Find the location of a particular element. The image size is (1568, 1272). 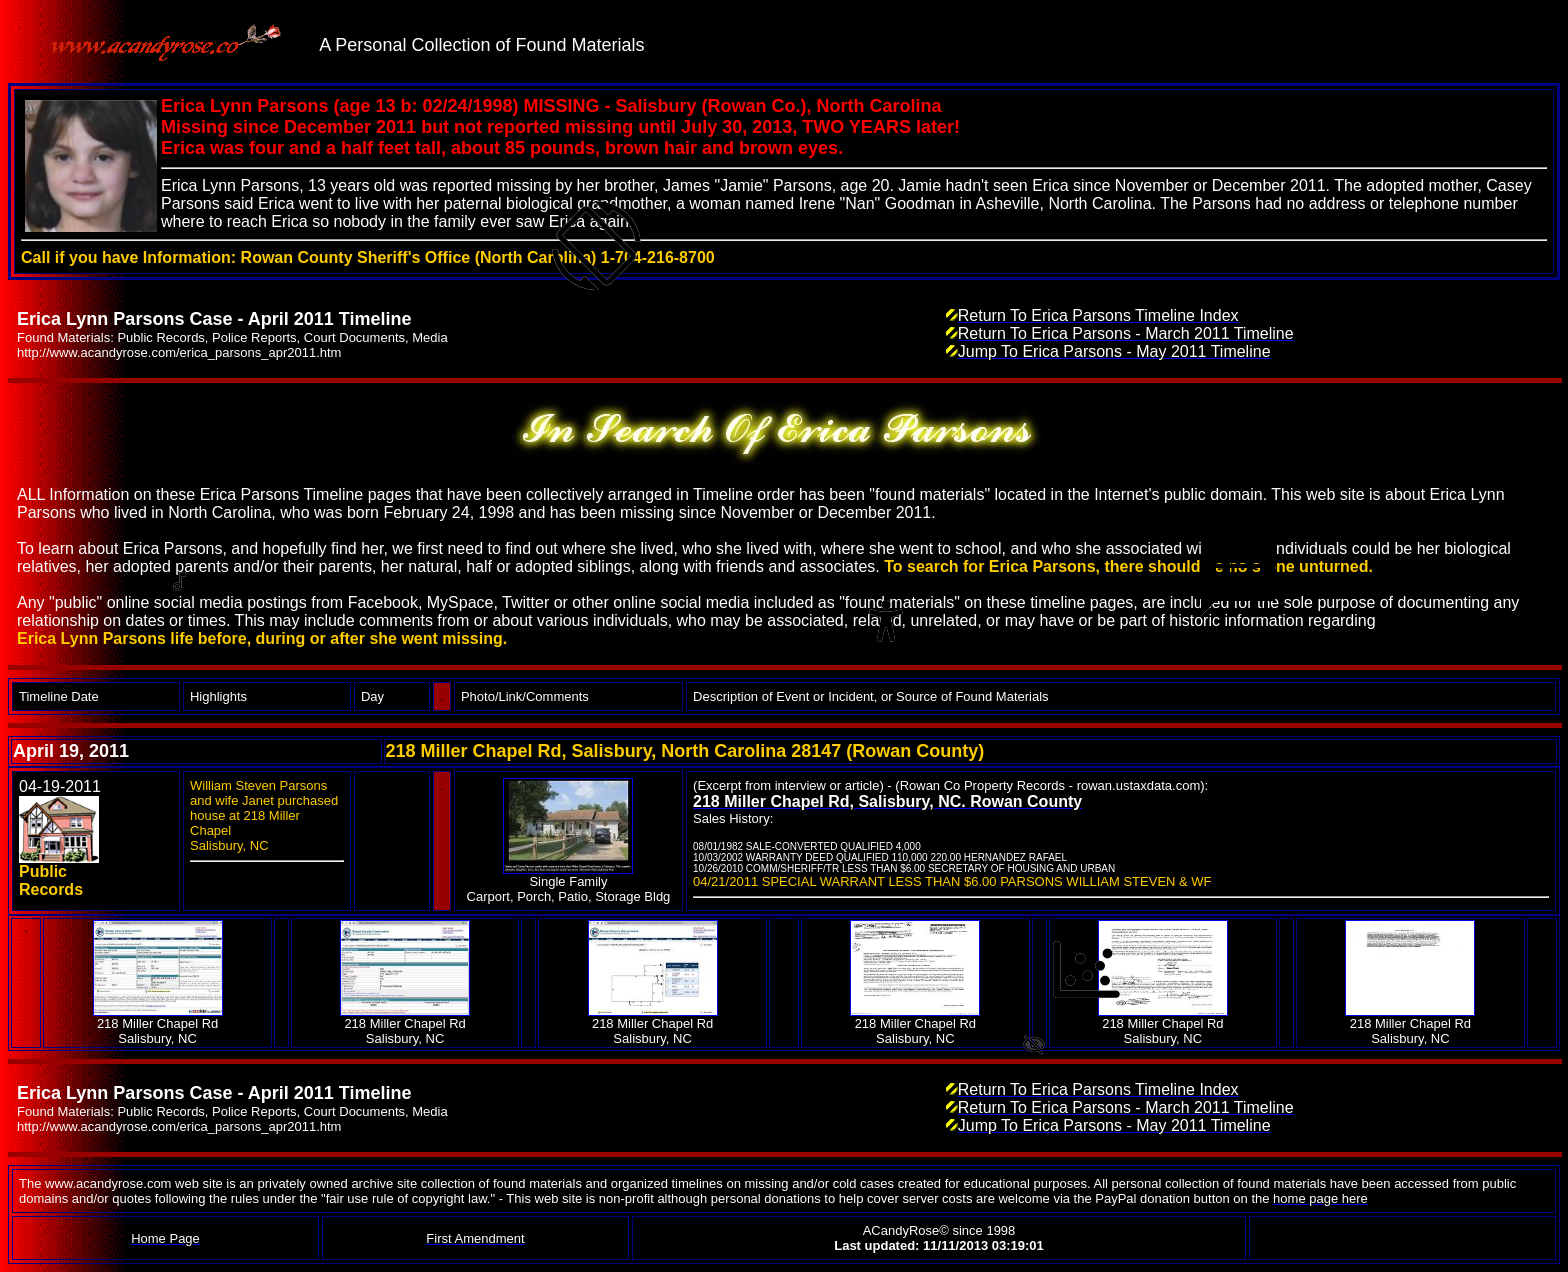

access music or audio playback is located at coordinates (179, 581).